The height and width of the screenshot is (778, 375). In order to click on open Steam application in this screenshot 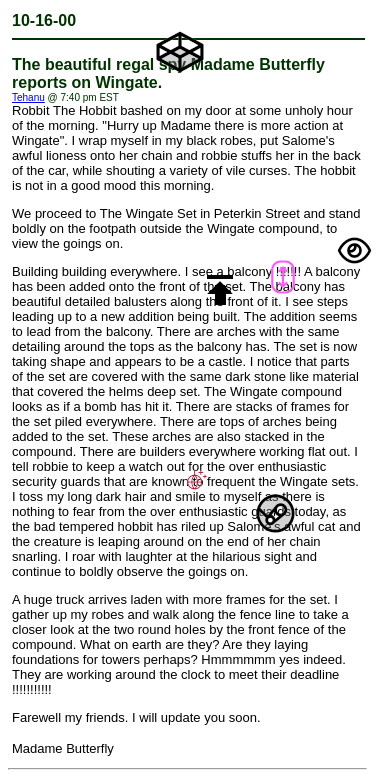, I will do `click(275, 513)`.